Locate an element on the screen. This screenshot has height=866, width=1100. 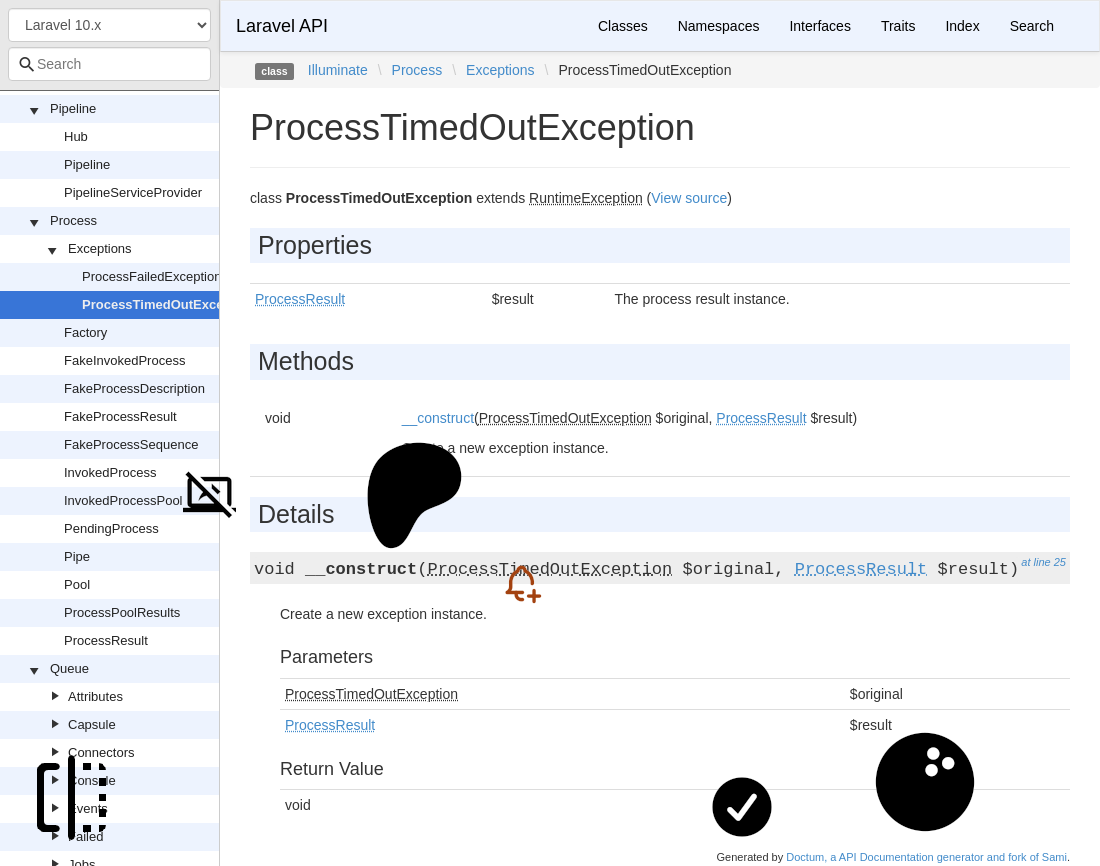
flip image horizontally is located at coordinates (71, 797).